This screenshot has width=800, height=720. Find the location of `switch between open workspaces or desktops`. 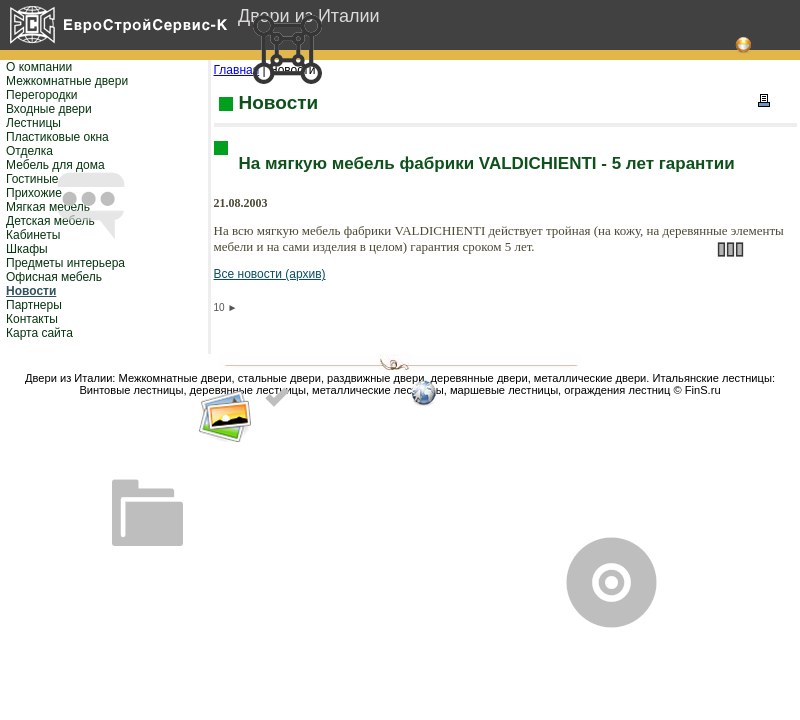

switch between open workspaces or desktops is located at coordinates (730, 249).